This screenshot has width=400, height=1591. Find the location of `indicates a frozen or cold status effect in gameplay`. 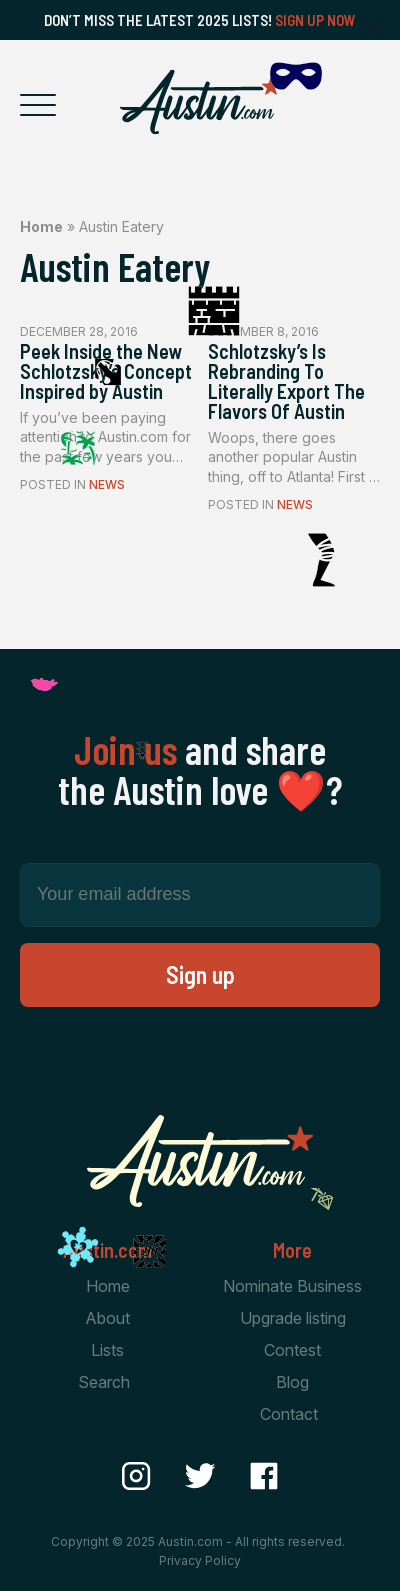

indicates a frozen or cold status effect in gameplay is located at coordinates (78, 1247).